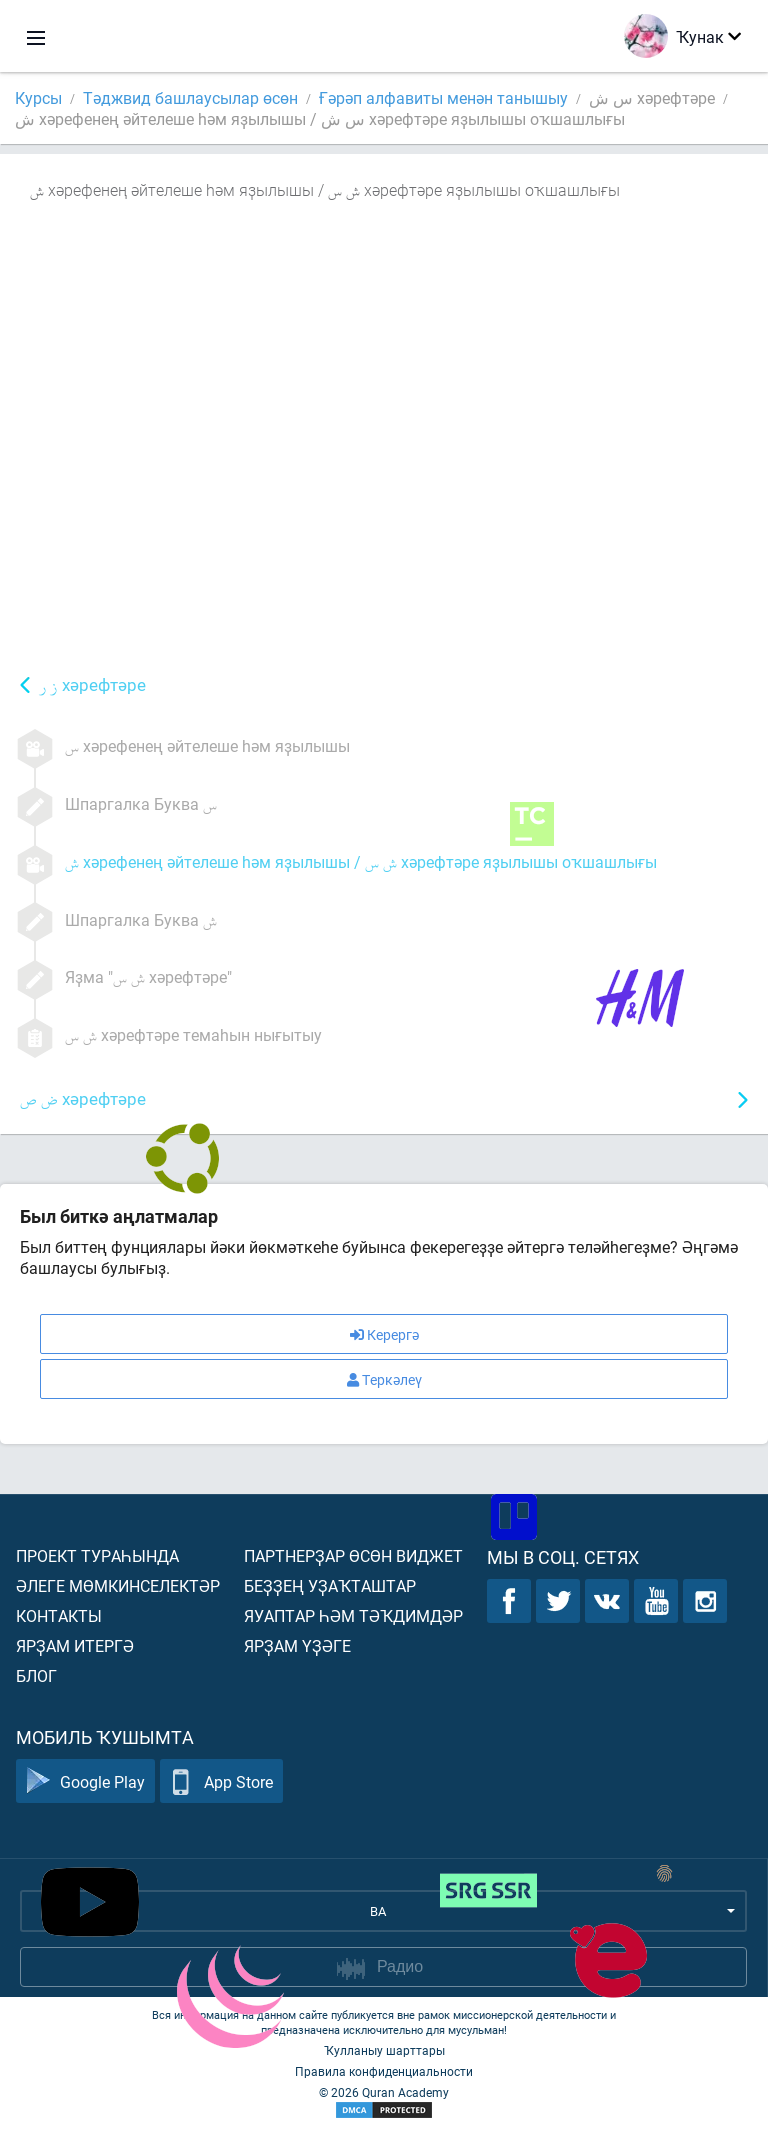  Describe the element at coordinates (488, 1890) in the screenshot. I see `SRG SSR Swiss broadcasting company logo` at that location.